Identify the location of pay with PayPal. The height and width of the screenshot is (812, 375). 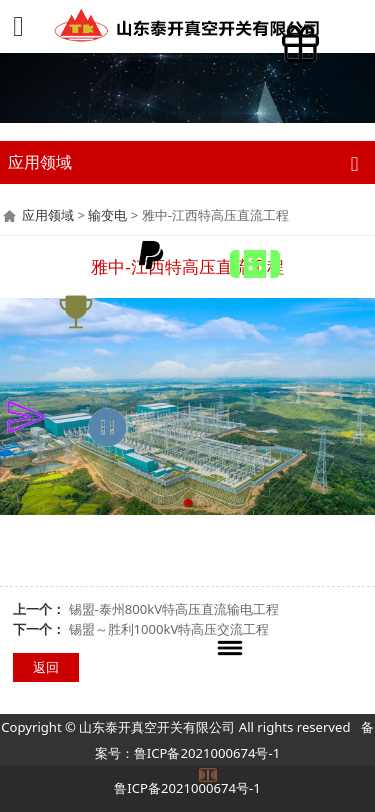
(151, 255).